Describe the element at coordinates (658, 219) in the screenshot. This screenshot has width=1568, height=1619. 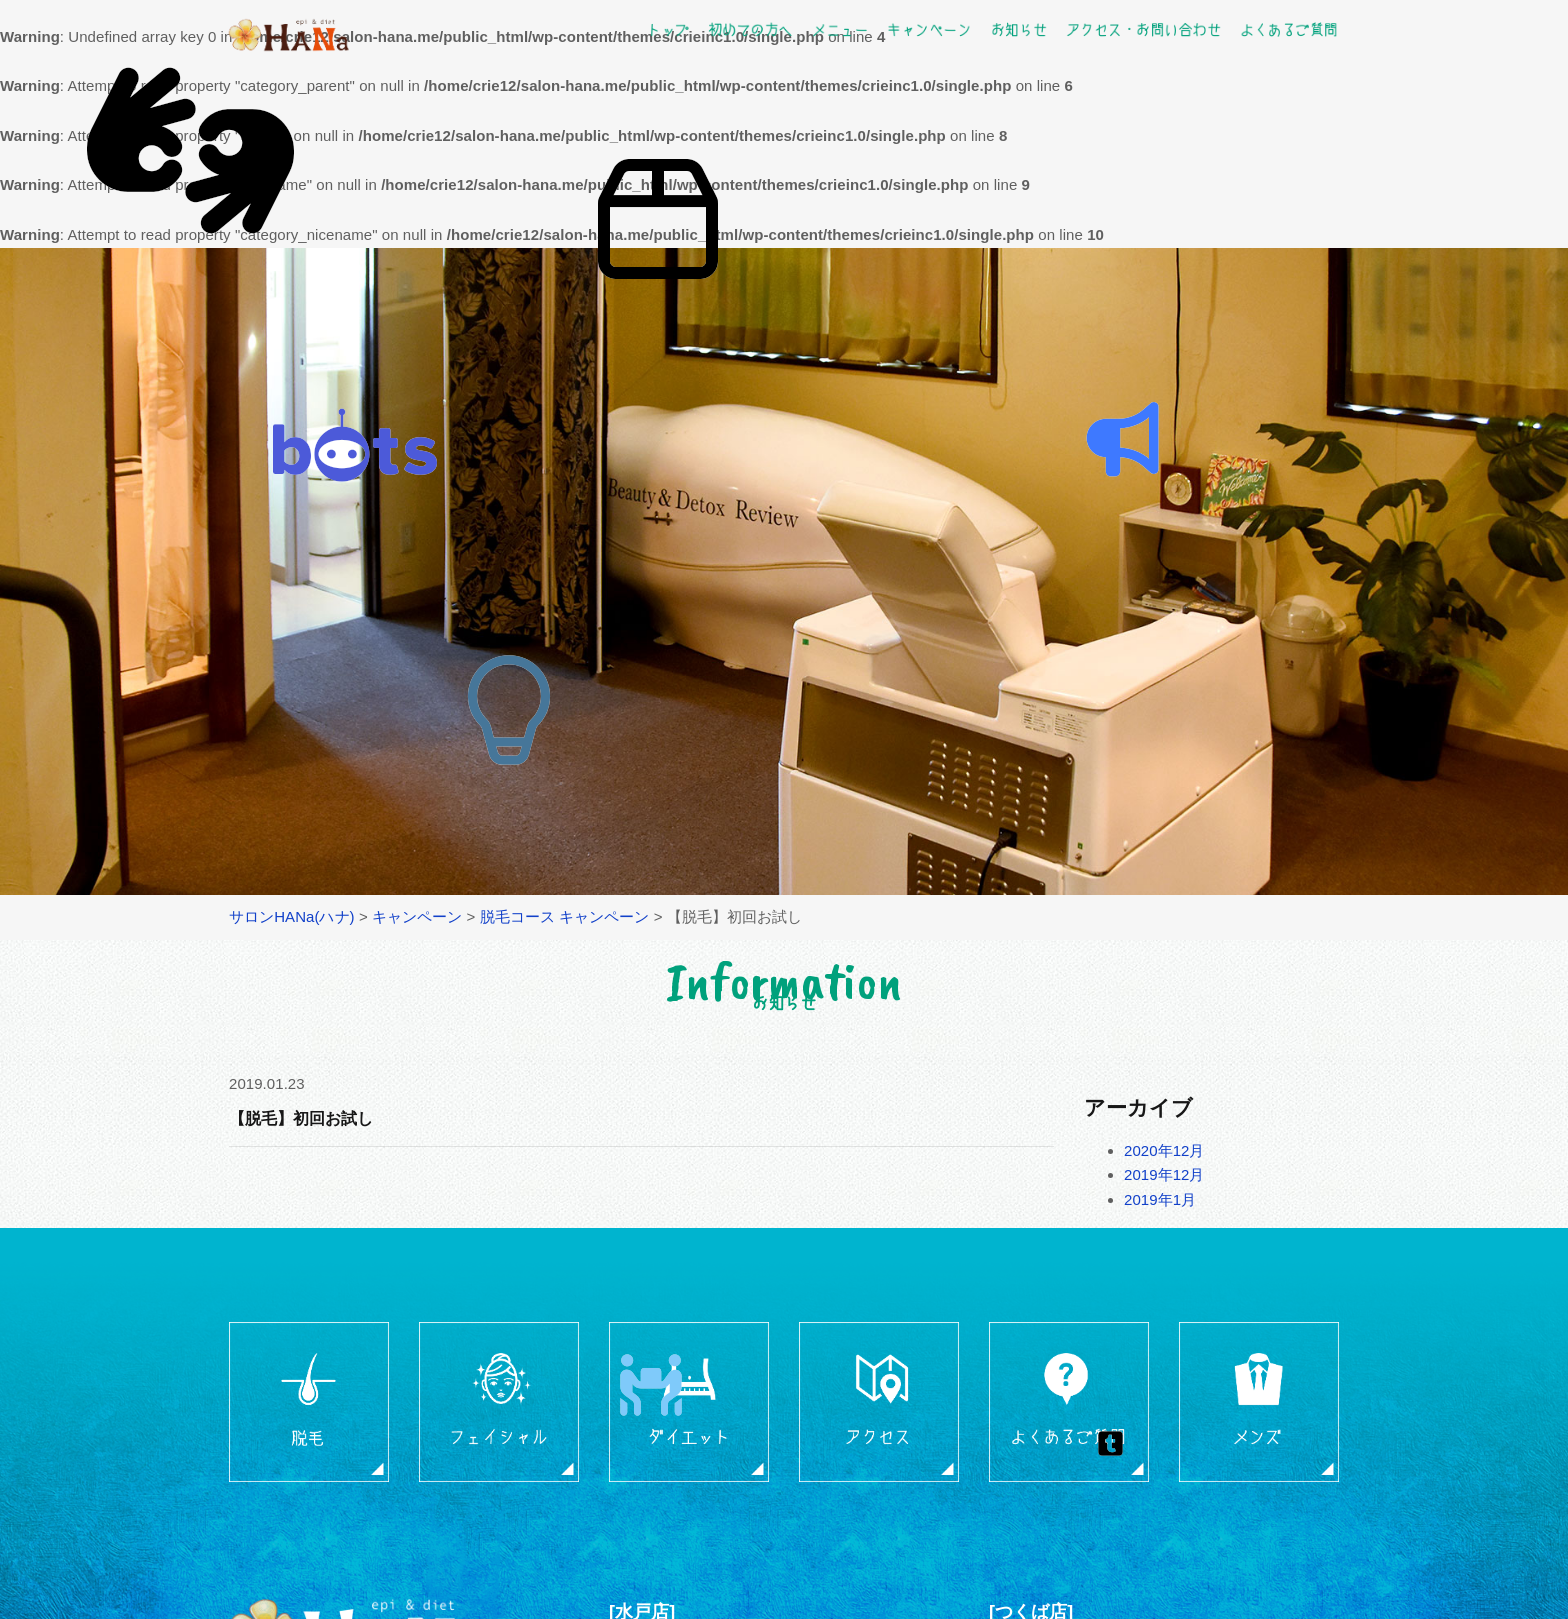
I see `view package or shipment details` at that location.